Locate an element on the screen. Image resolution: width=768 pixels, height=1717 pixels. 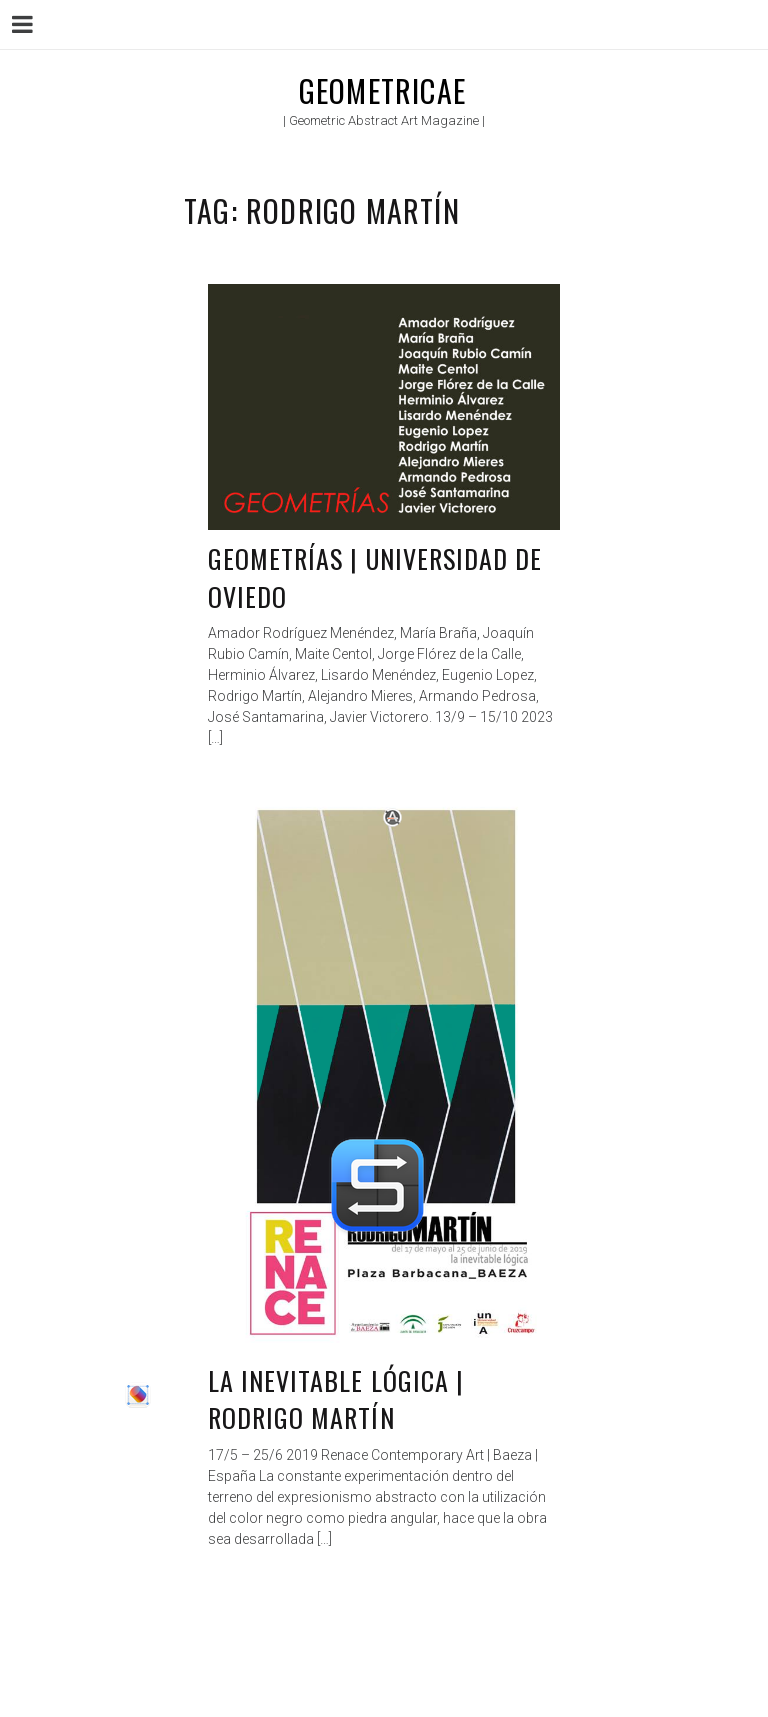
configure windows network sharing settings is located at coordinates (377, 1185).